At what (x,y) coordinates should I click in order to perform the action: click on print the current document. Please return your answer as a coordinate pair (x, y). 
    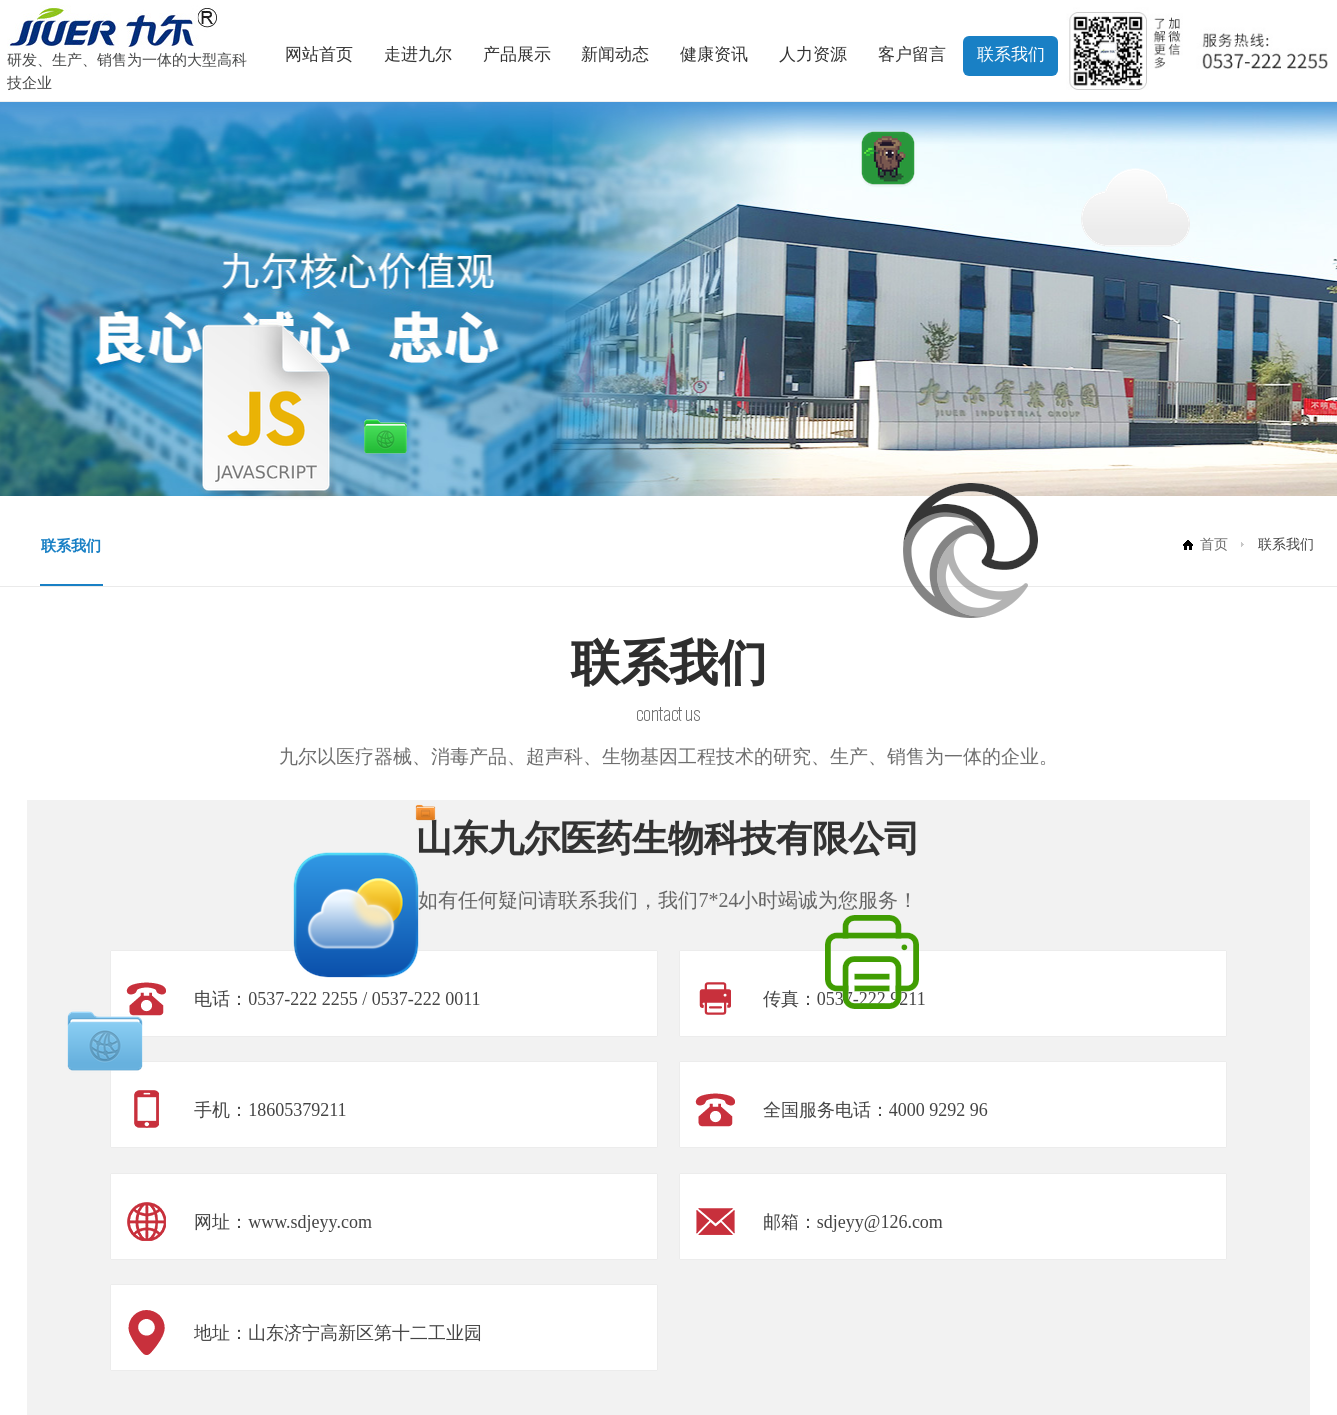
    Looking at the image, I should click on (872, 962).